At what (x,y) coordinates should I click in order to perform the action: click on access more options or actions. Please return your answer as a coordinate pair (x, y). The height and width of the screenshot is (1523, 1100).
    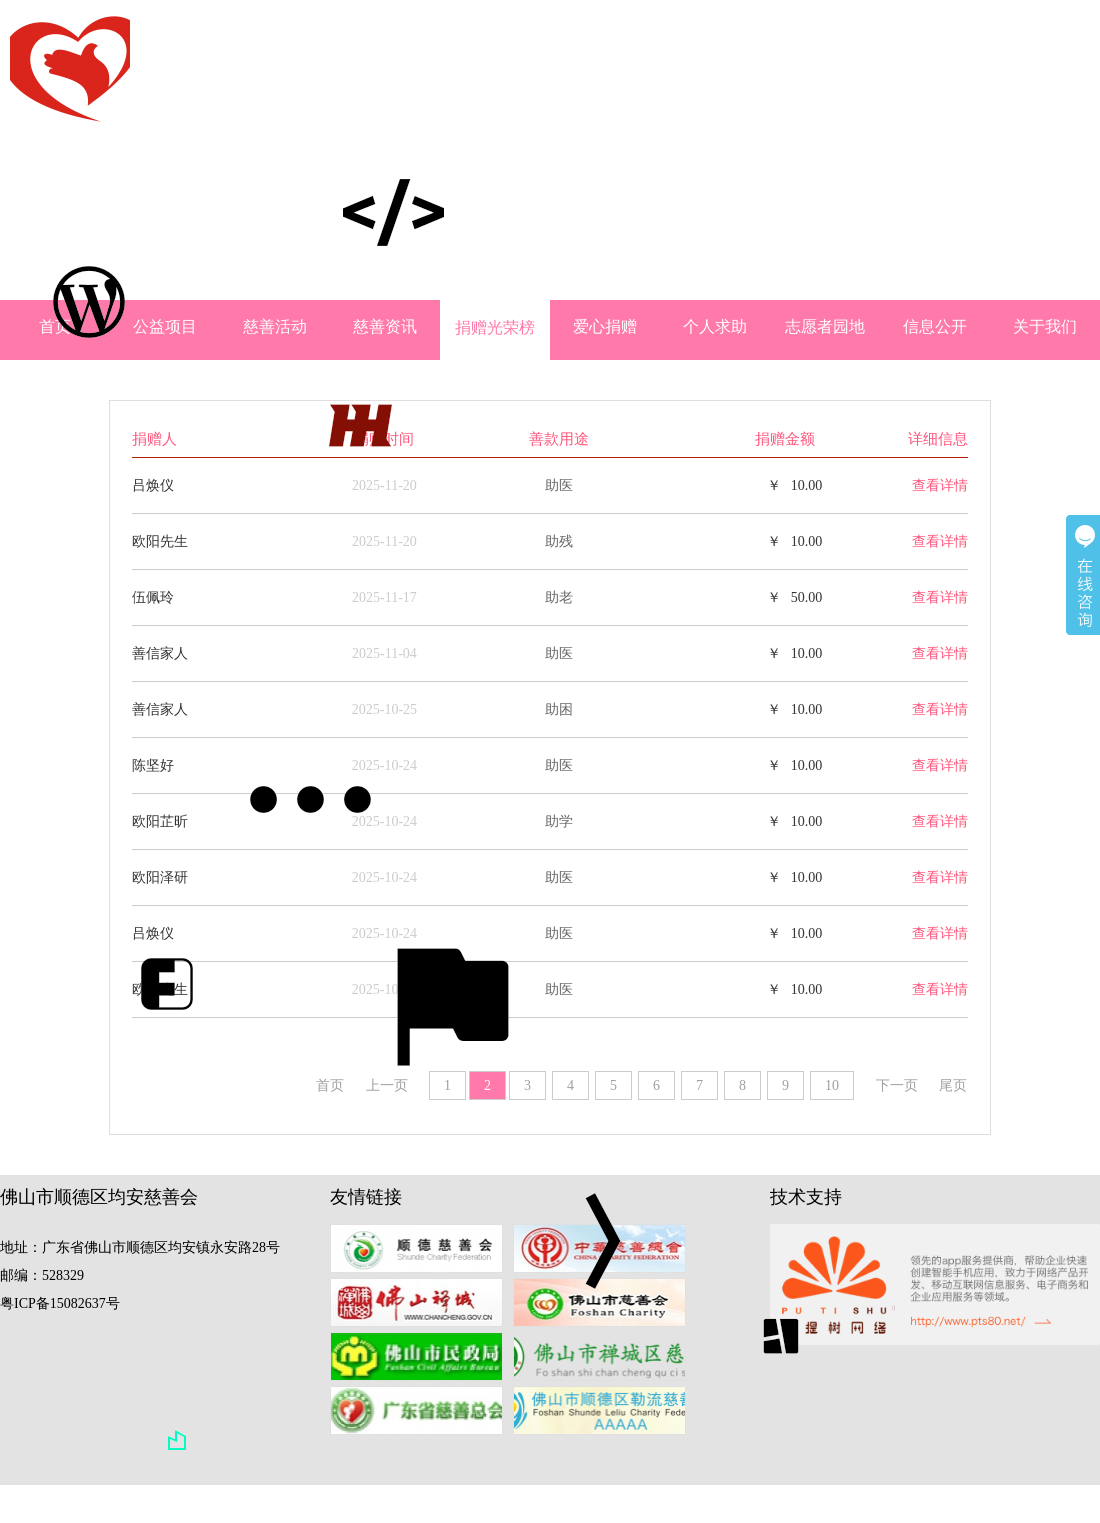
    Looking at the image, I should click on (310, 799).